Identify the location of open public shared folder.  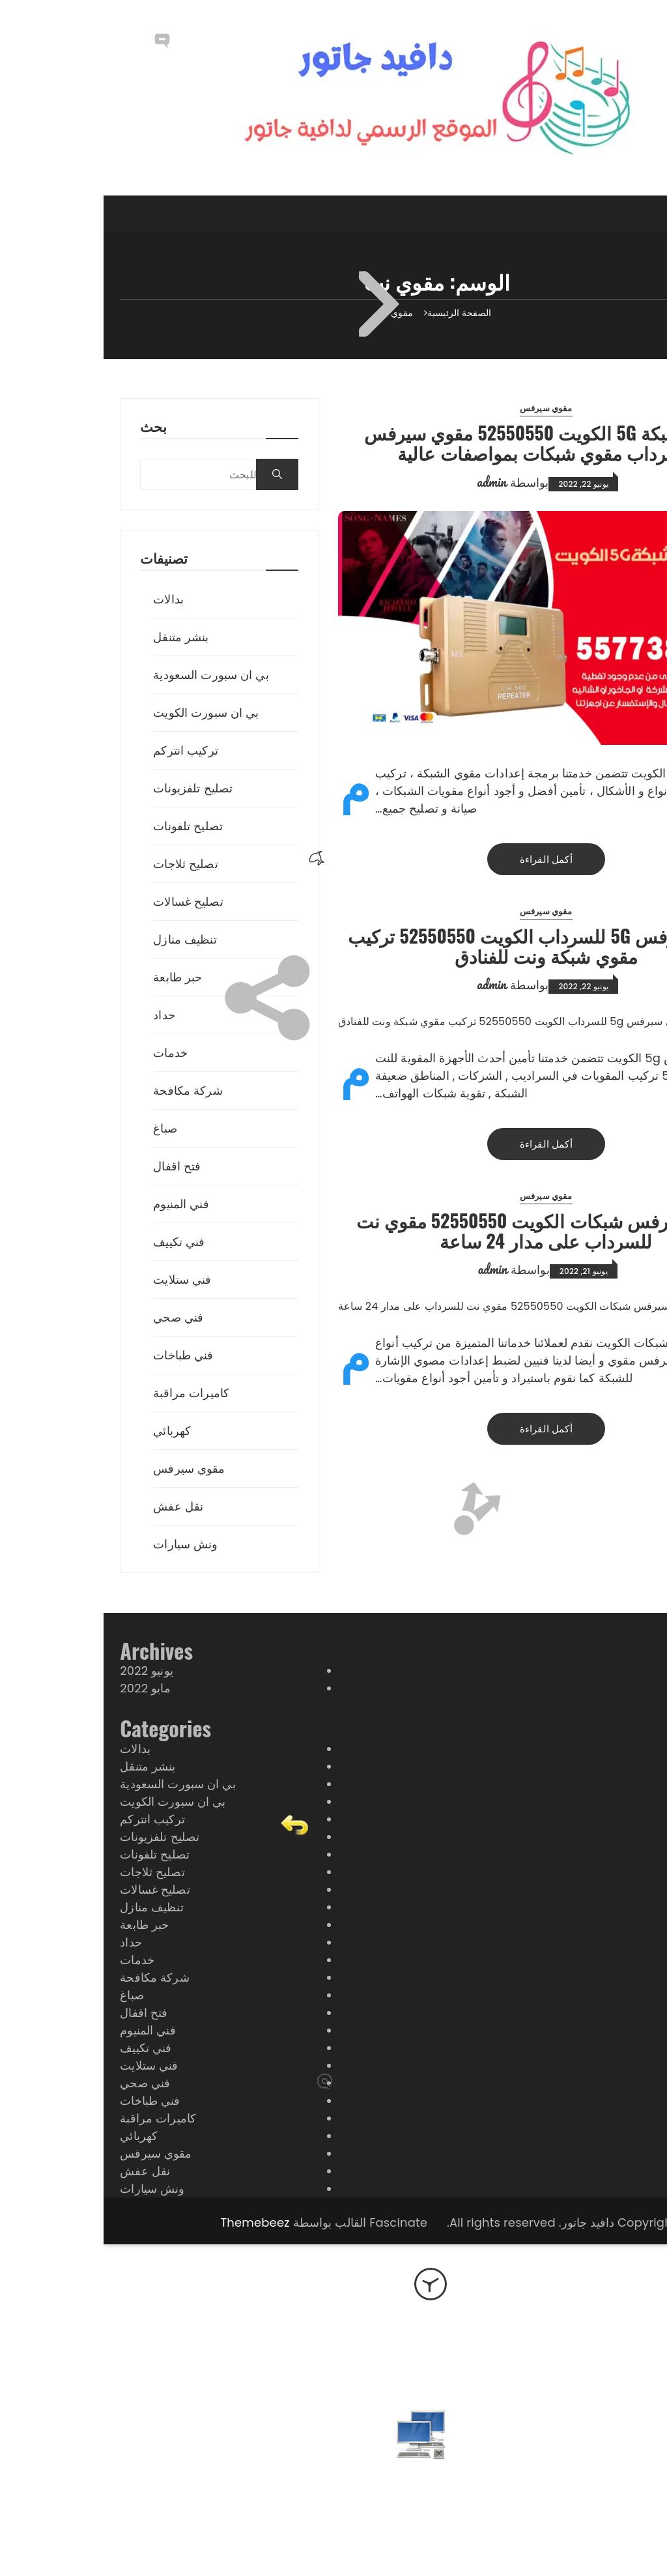
(267, 998).